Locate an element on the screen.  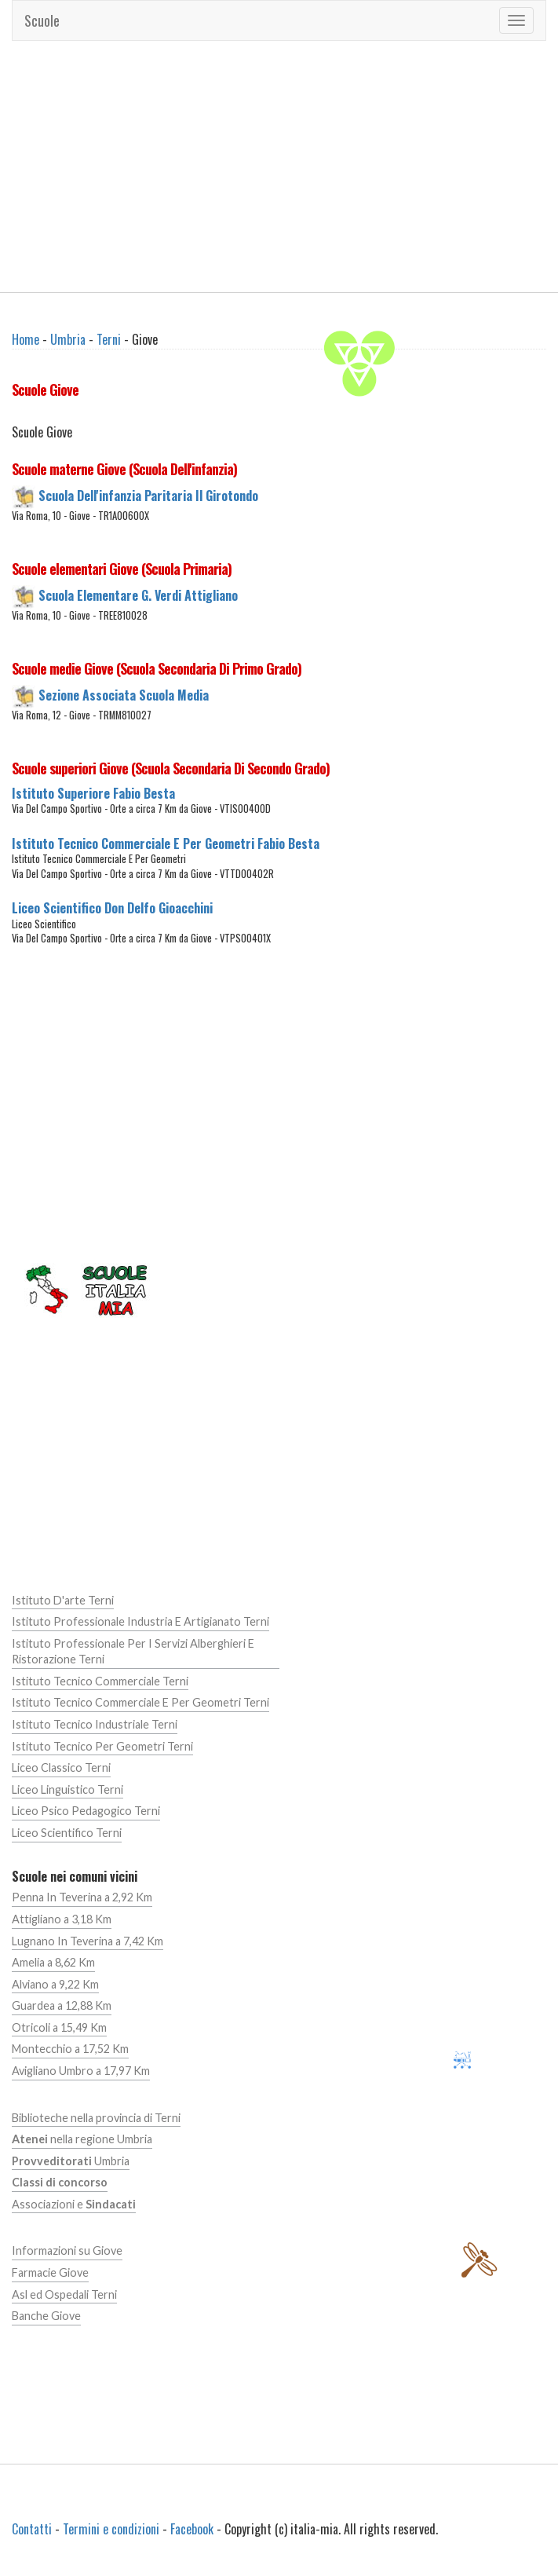
indicates a trinity or three-way connection system is located at coordinates (359, 363).